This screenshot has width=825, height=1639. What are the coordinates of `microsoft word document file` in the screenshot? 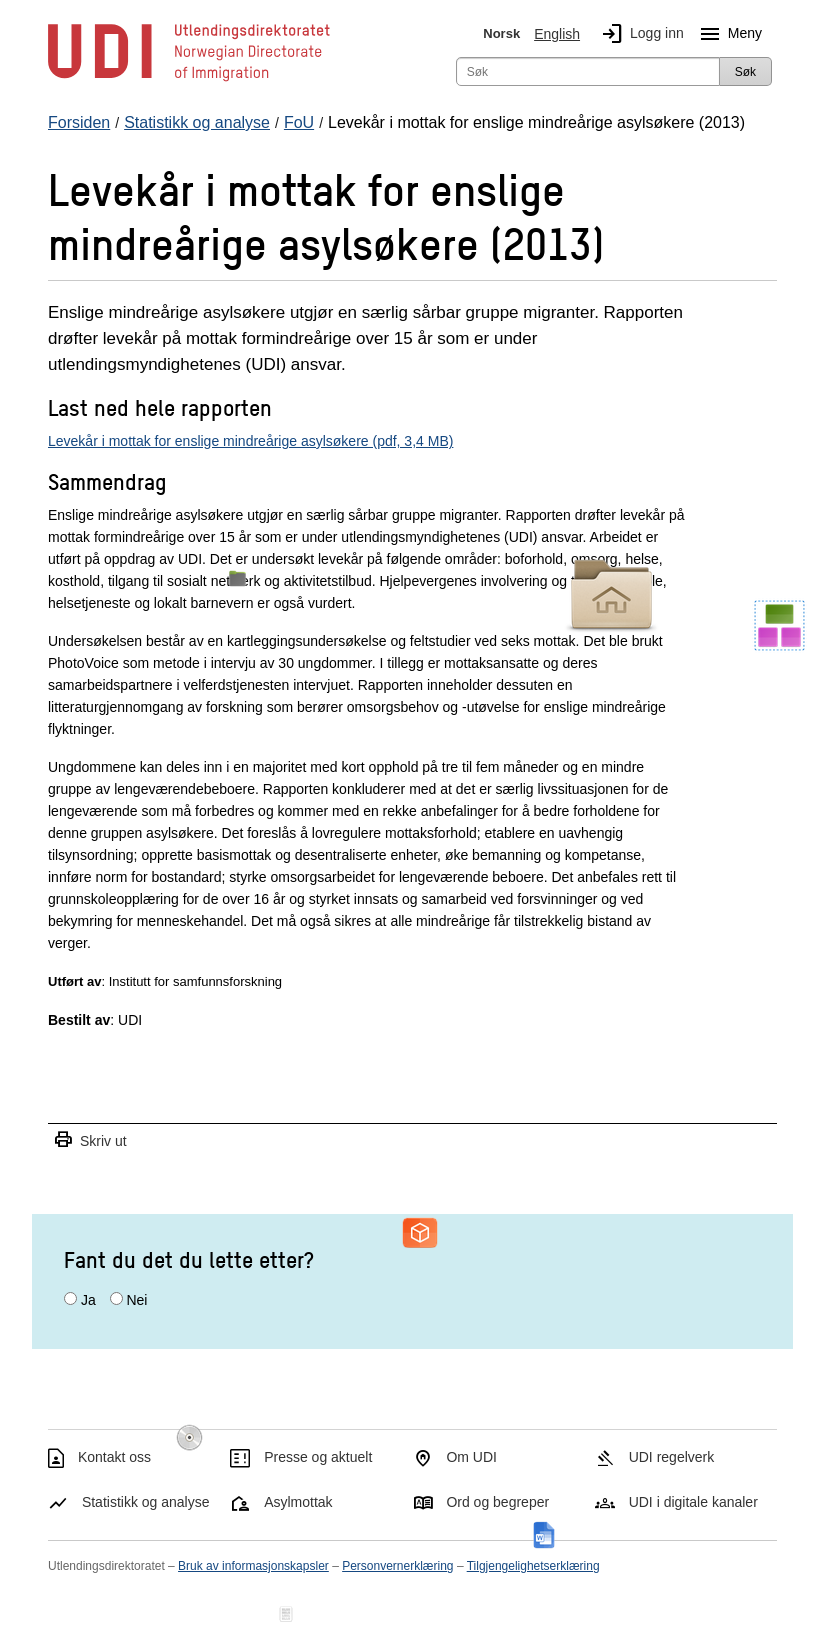 It's located at (544, 1535).